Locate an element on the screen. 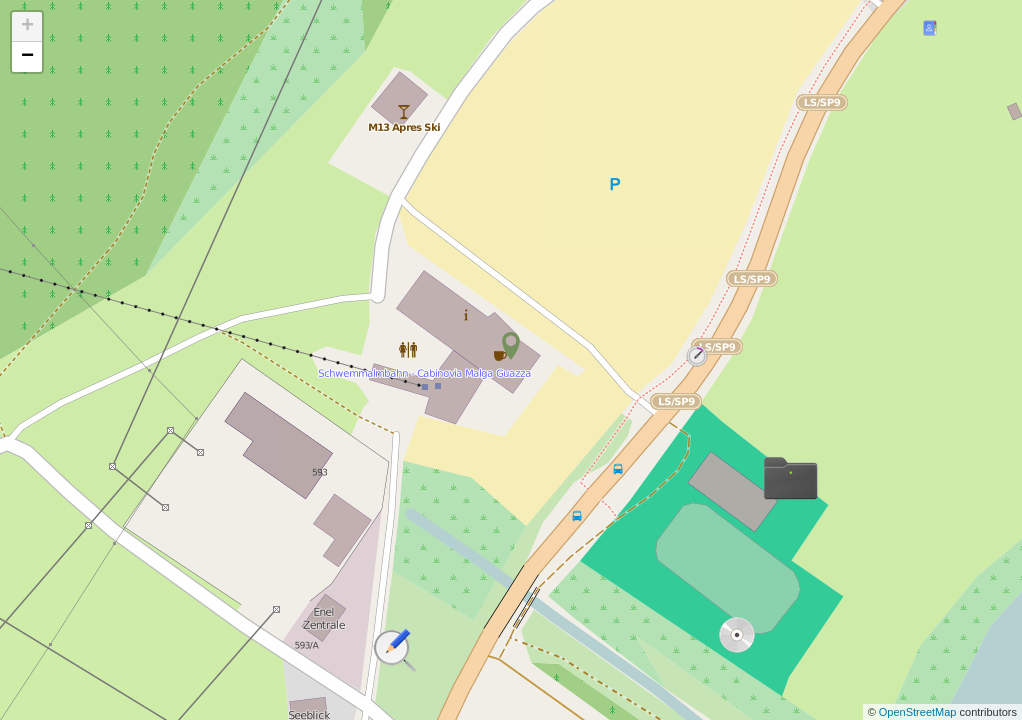 Image resolution: width=1022 pixels, height=720 pixels. access network server files is located at coordinates (790, 479).